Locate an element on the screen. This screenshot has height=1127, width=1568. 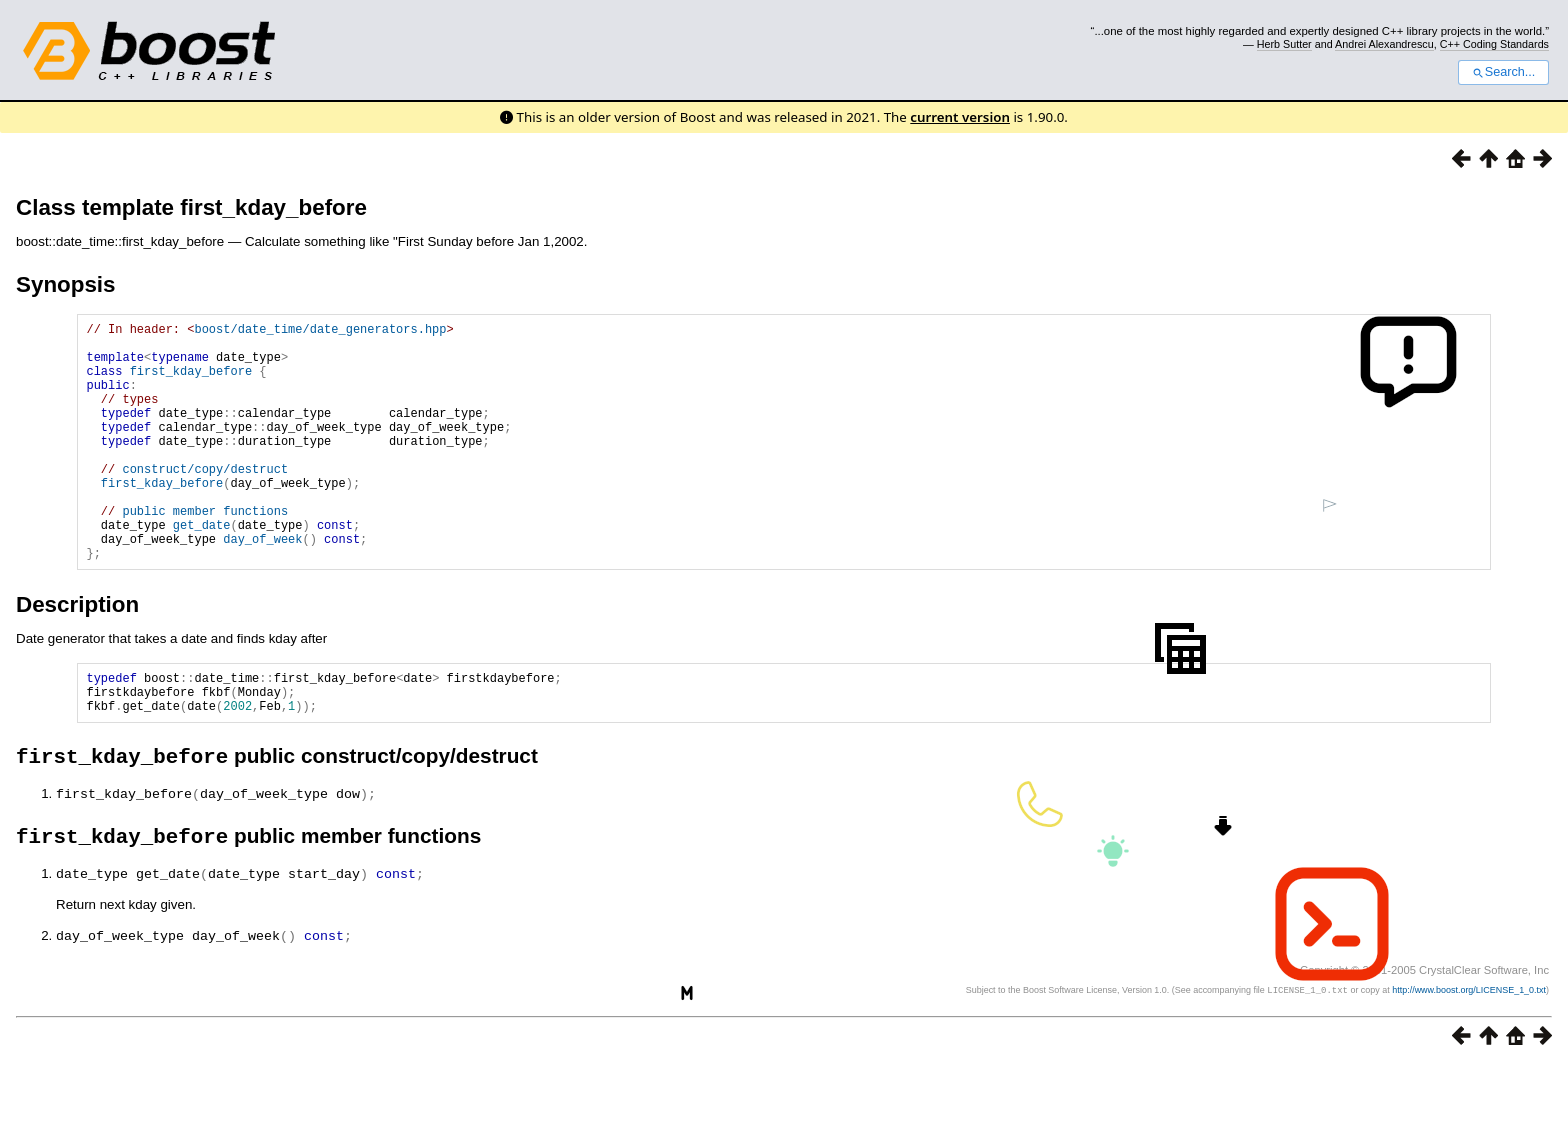
download file to device is located at coordinates (1223, 826).